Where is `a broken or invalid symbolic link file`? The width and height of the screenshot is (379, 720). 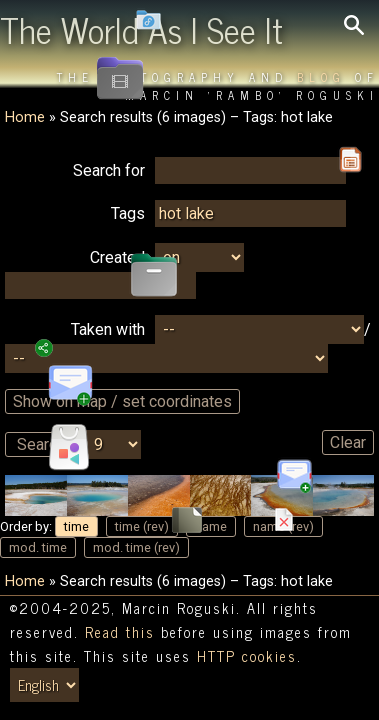
a broken or invalid symbolic link file is located at coordinates (284, 520).